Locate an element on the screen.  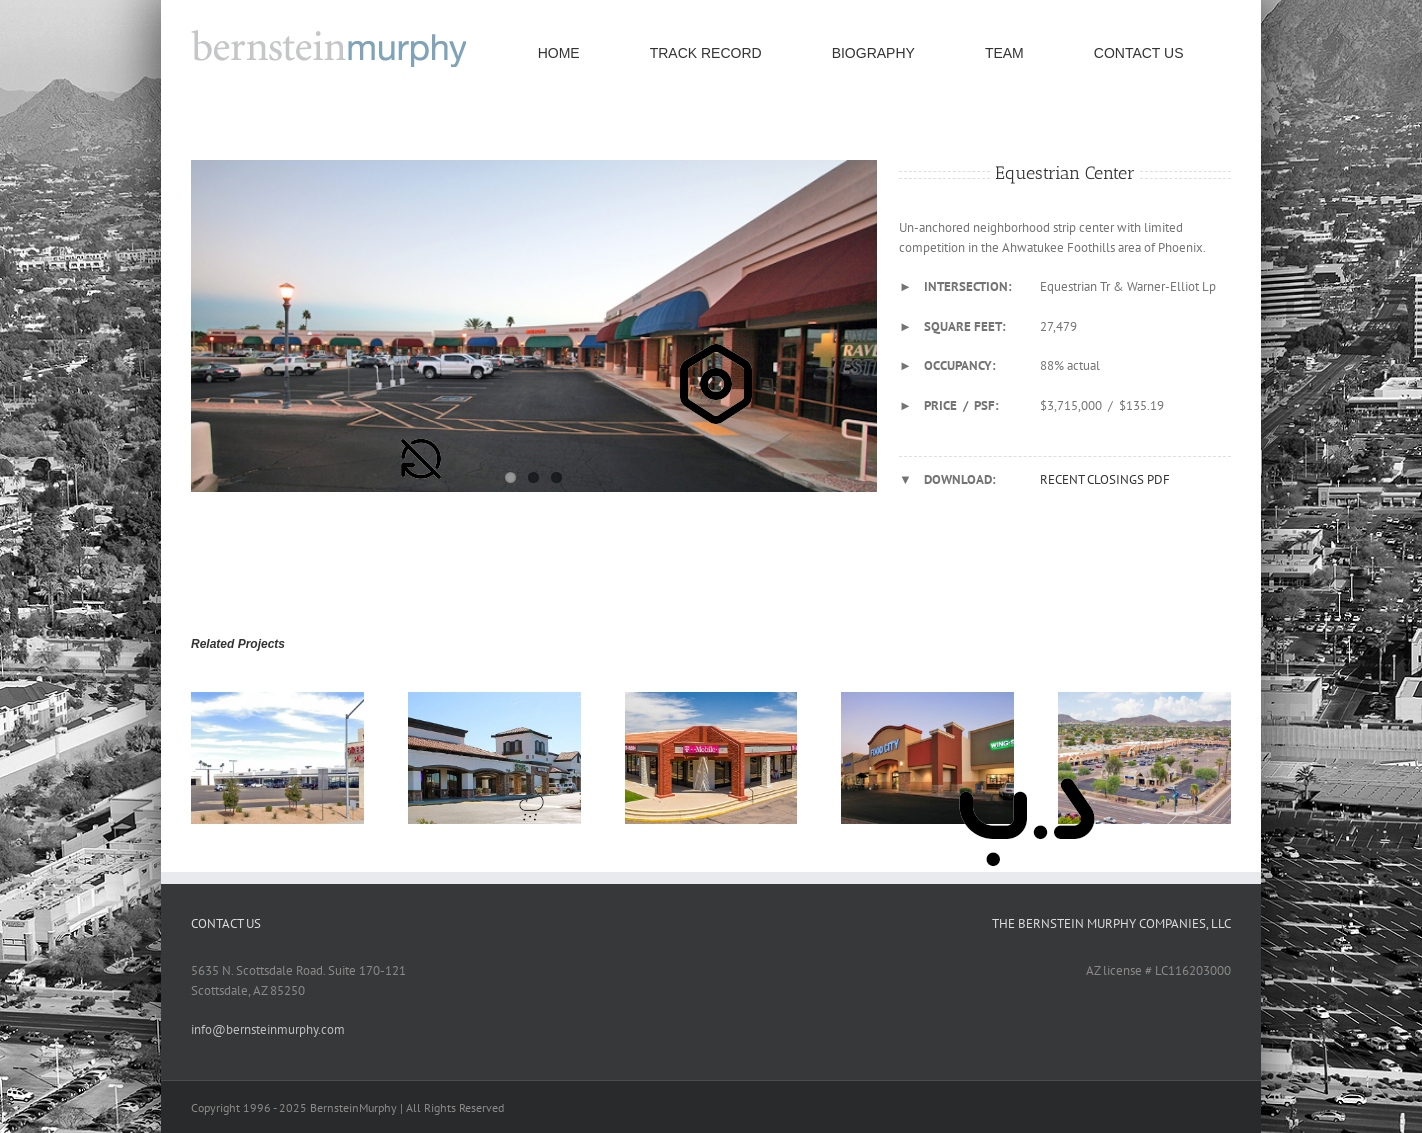
indicates bahraini dinar currency is located at coordinates (1027, 812).